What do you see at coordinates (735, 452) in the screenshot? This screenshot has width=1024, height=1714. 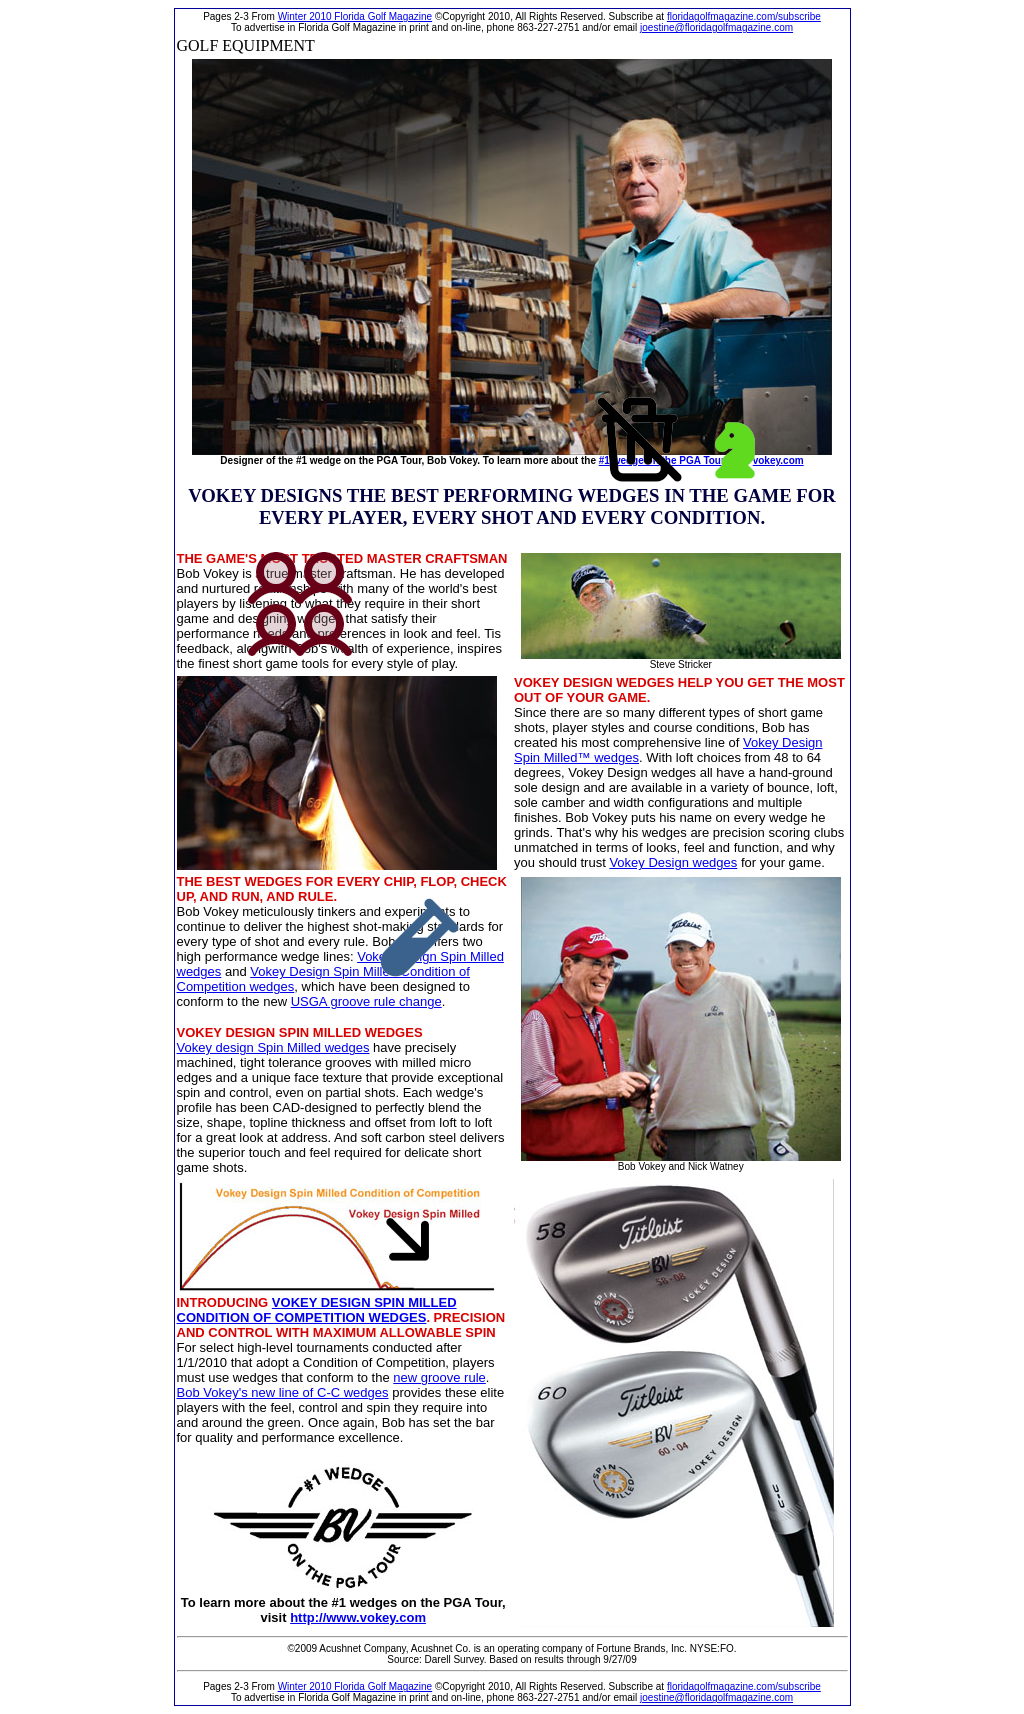 I see `play chess or access chess game` at bounding box center [735, 452].